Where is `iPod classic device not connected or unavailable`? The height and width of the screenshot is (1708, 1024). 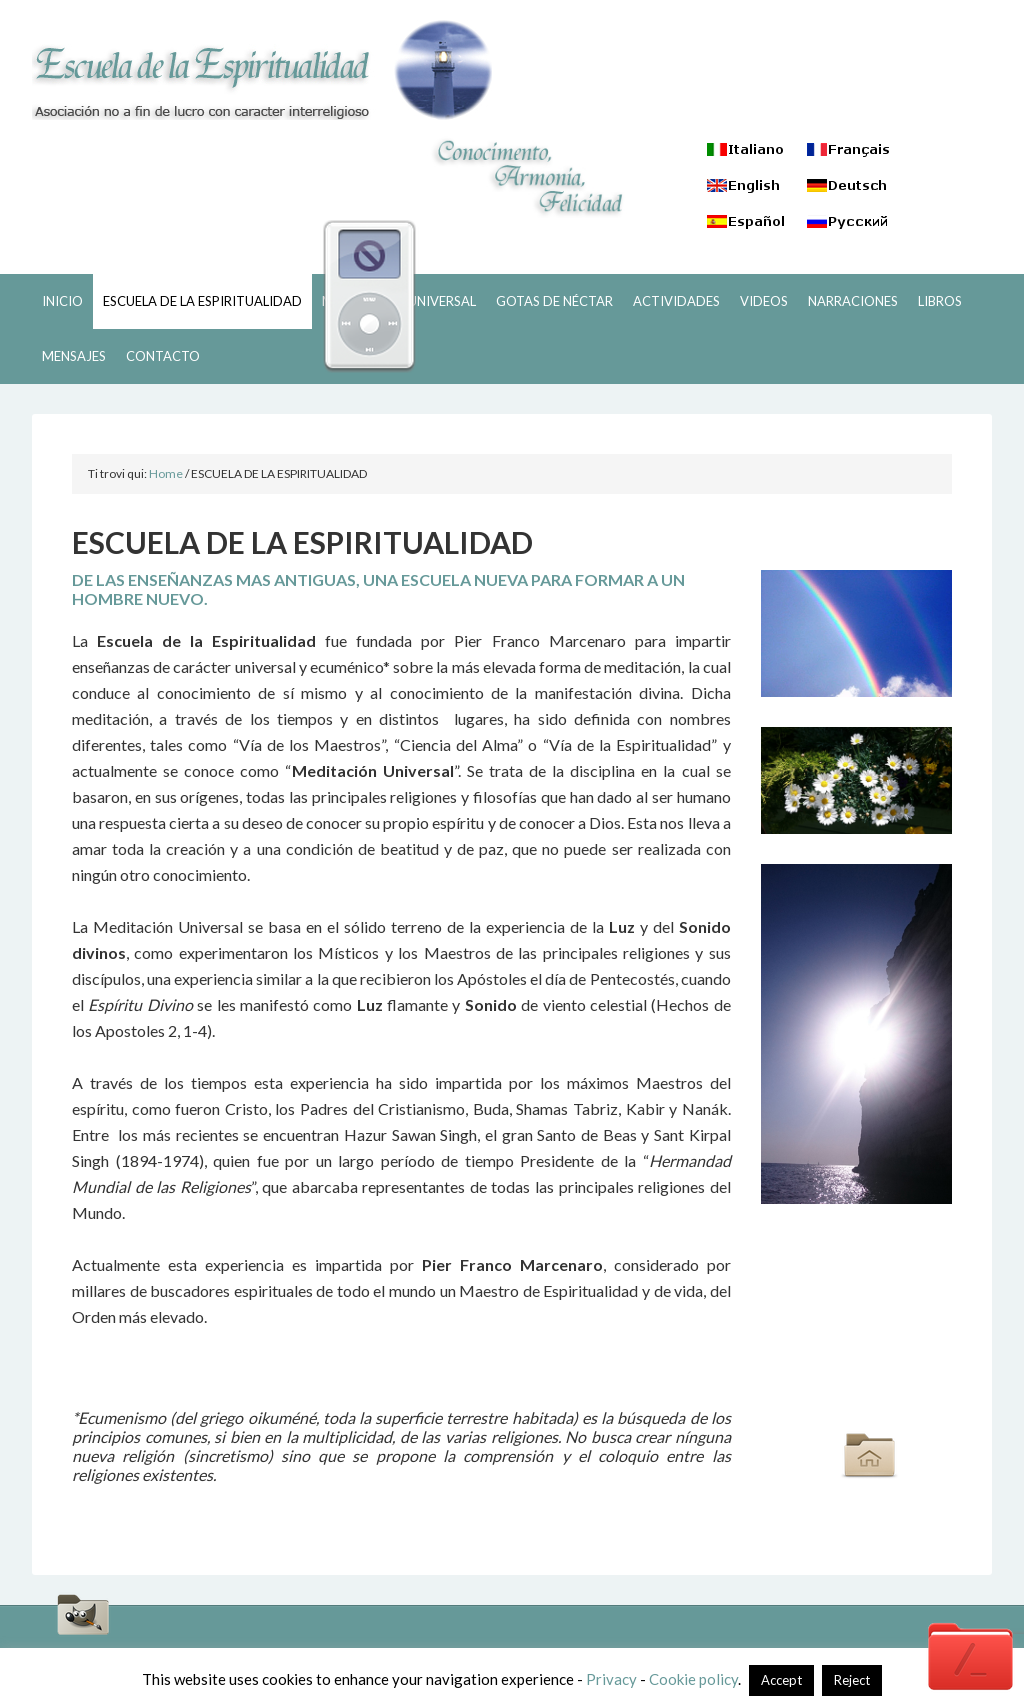
iPod classic device not connected or unavailable is located at coordinates (369, 296).